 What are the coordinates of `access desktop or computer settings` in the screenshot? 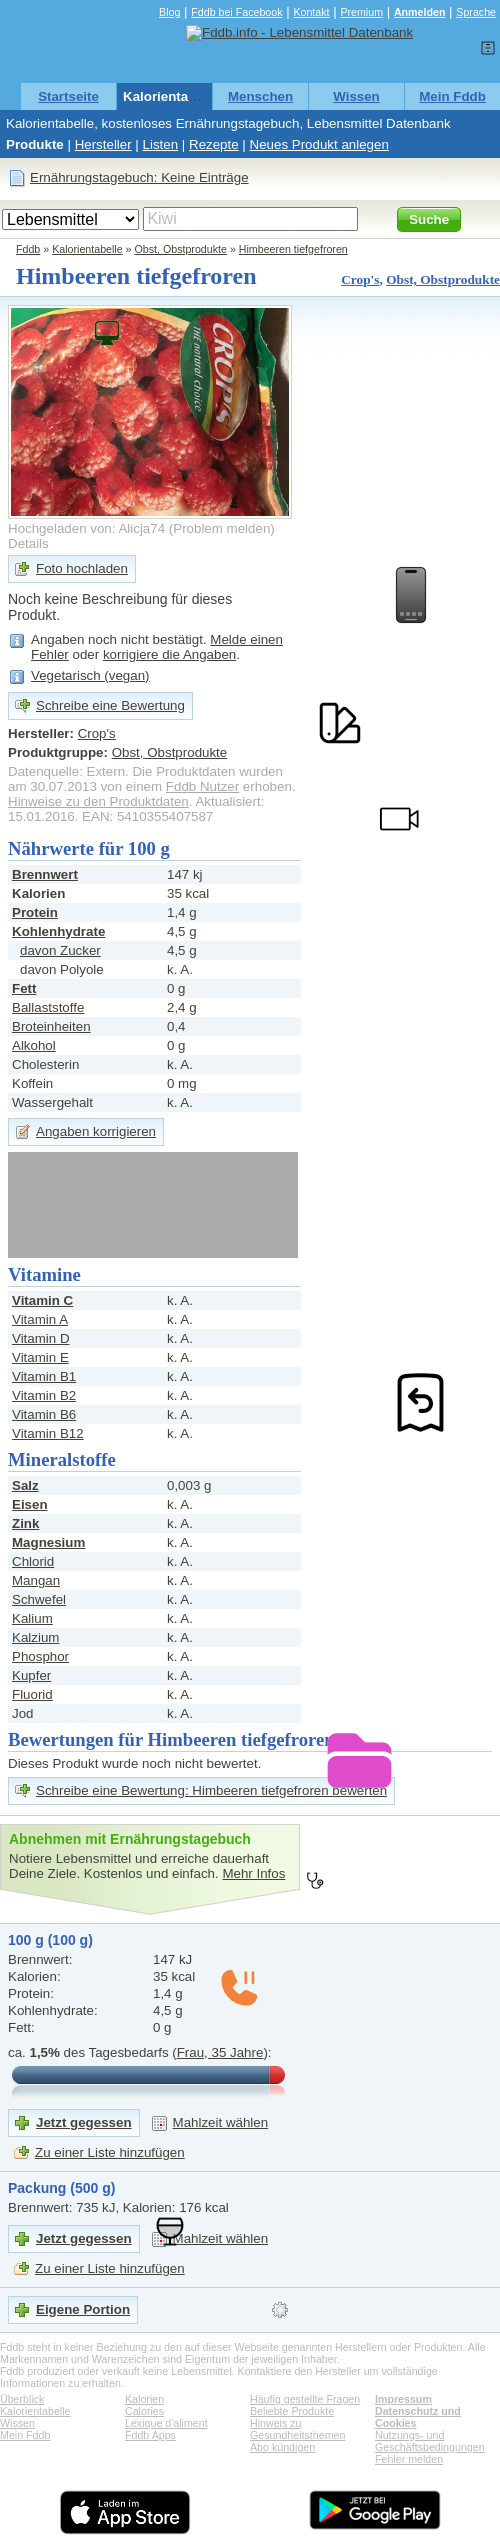 It's located at (107, 333).